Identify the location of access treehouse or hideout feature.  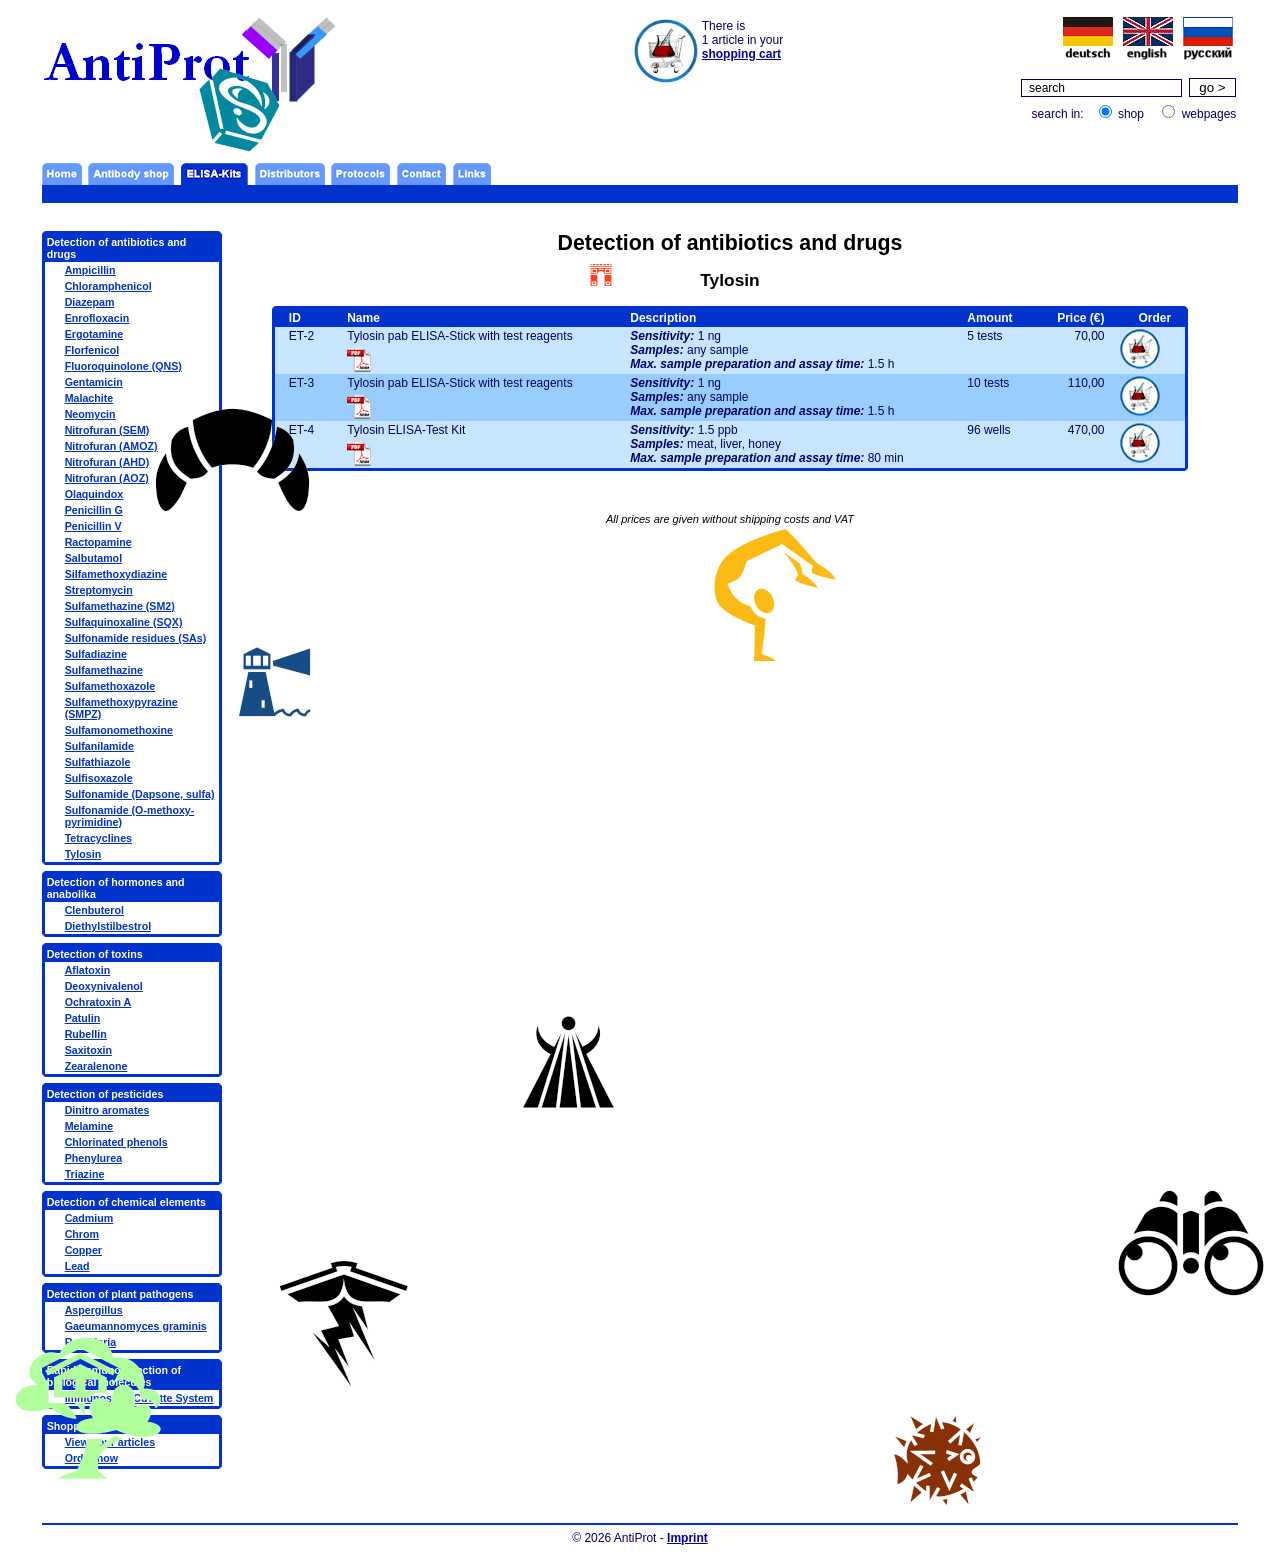
(90, 1407).